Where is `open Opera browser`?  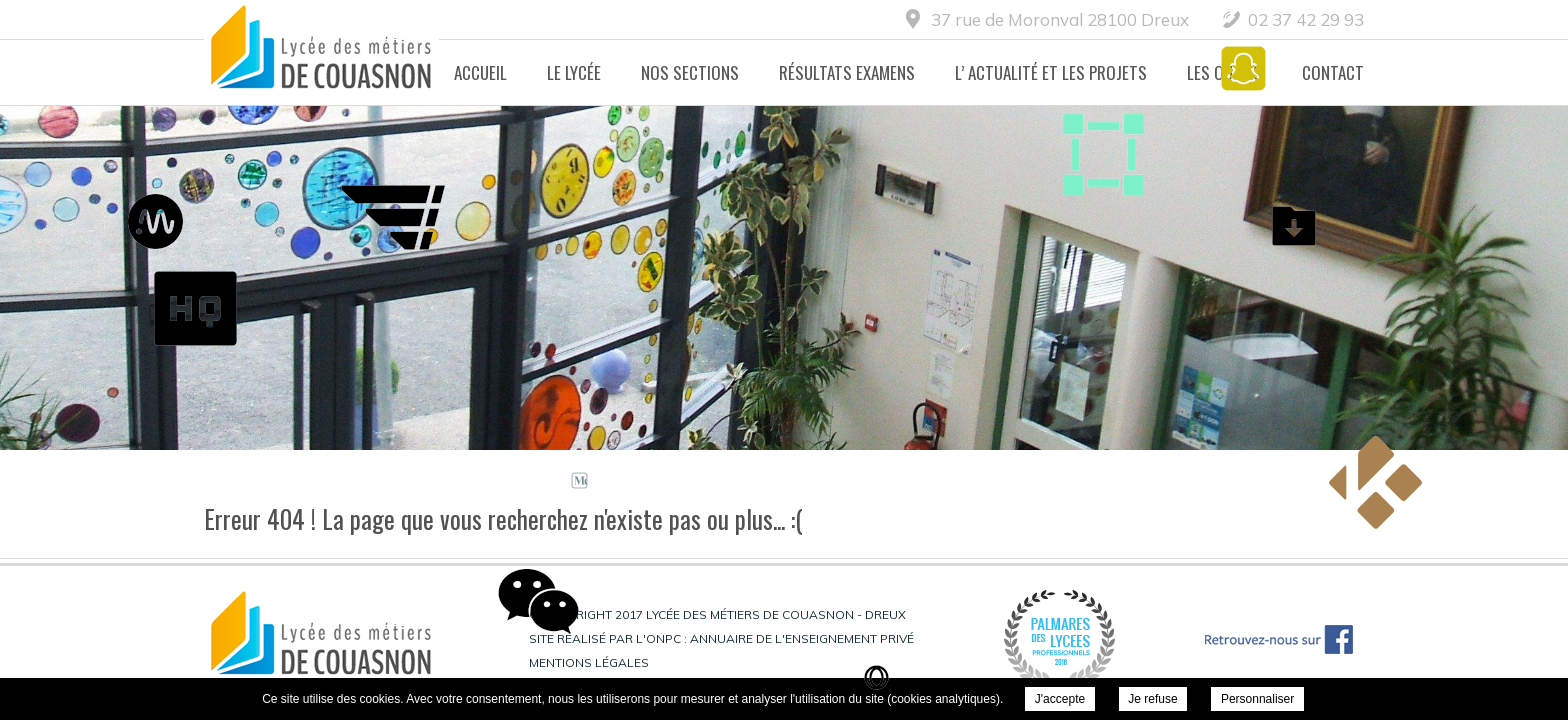 open Opera browser is located at coordinates (876, 677).